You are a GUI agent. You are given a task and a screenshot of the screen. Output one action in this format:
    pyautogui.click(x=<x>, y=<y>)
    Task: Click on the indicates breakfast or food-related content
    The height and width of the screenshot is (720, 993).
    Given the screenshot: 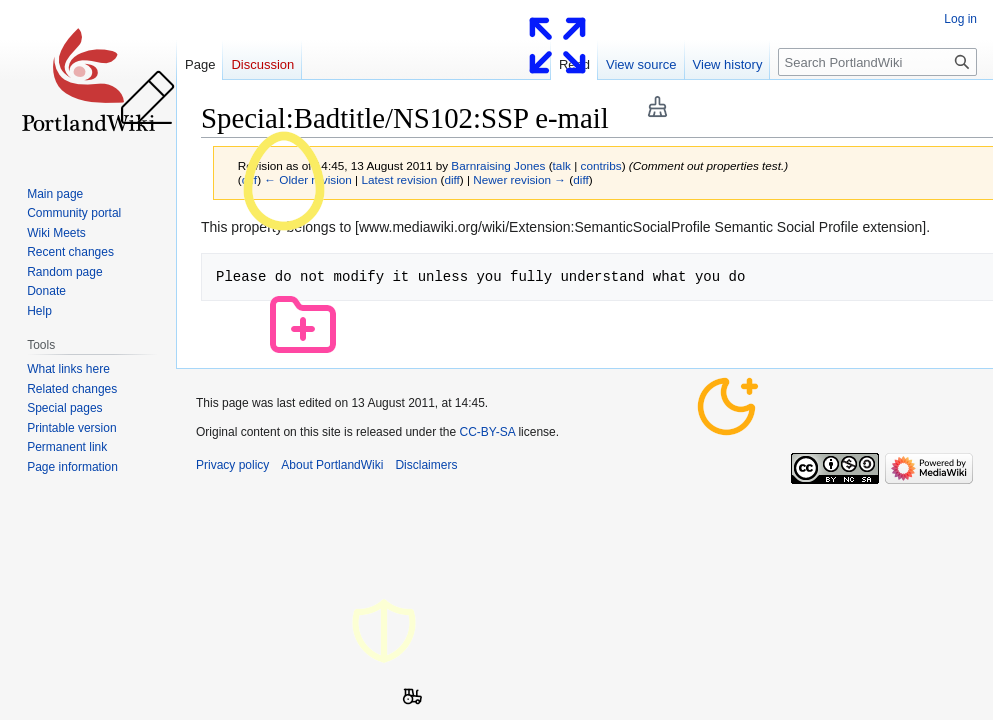 What is the action you would take?
    pyautogui.click(x=284, y=181)
    